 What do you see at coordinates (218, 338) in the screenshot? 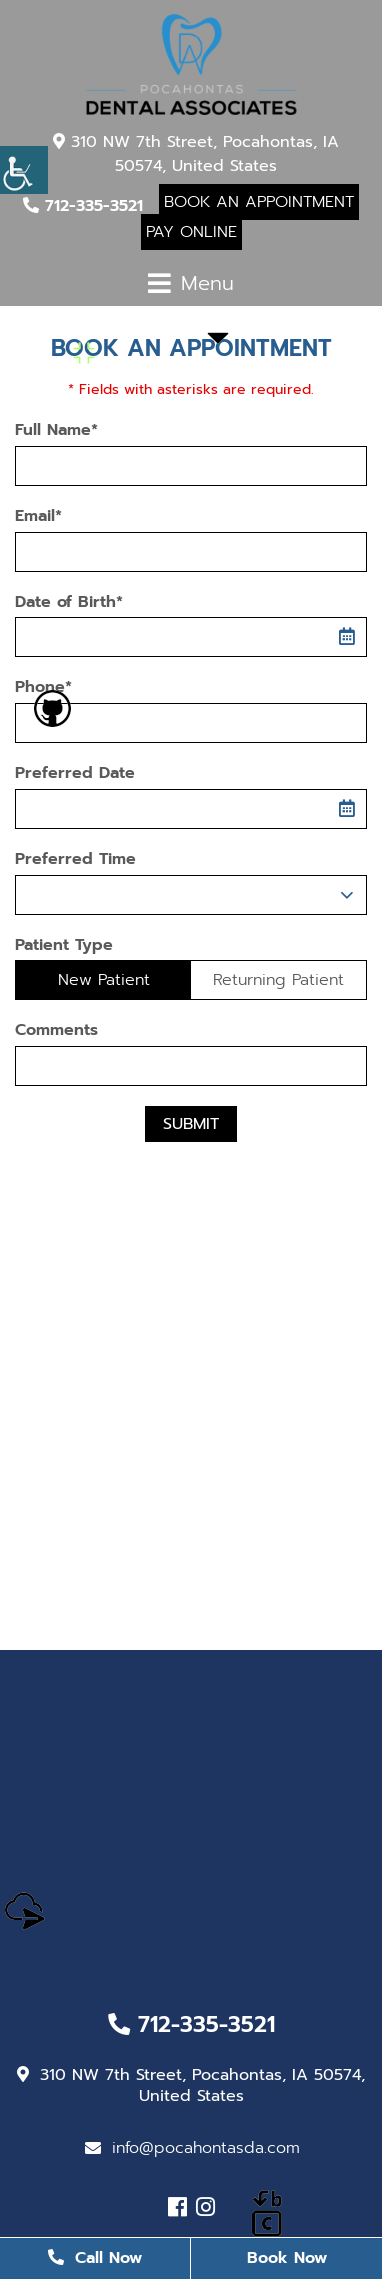
I see `expand a dropdown menu or list` at bounding box center [218, 338].